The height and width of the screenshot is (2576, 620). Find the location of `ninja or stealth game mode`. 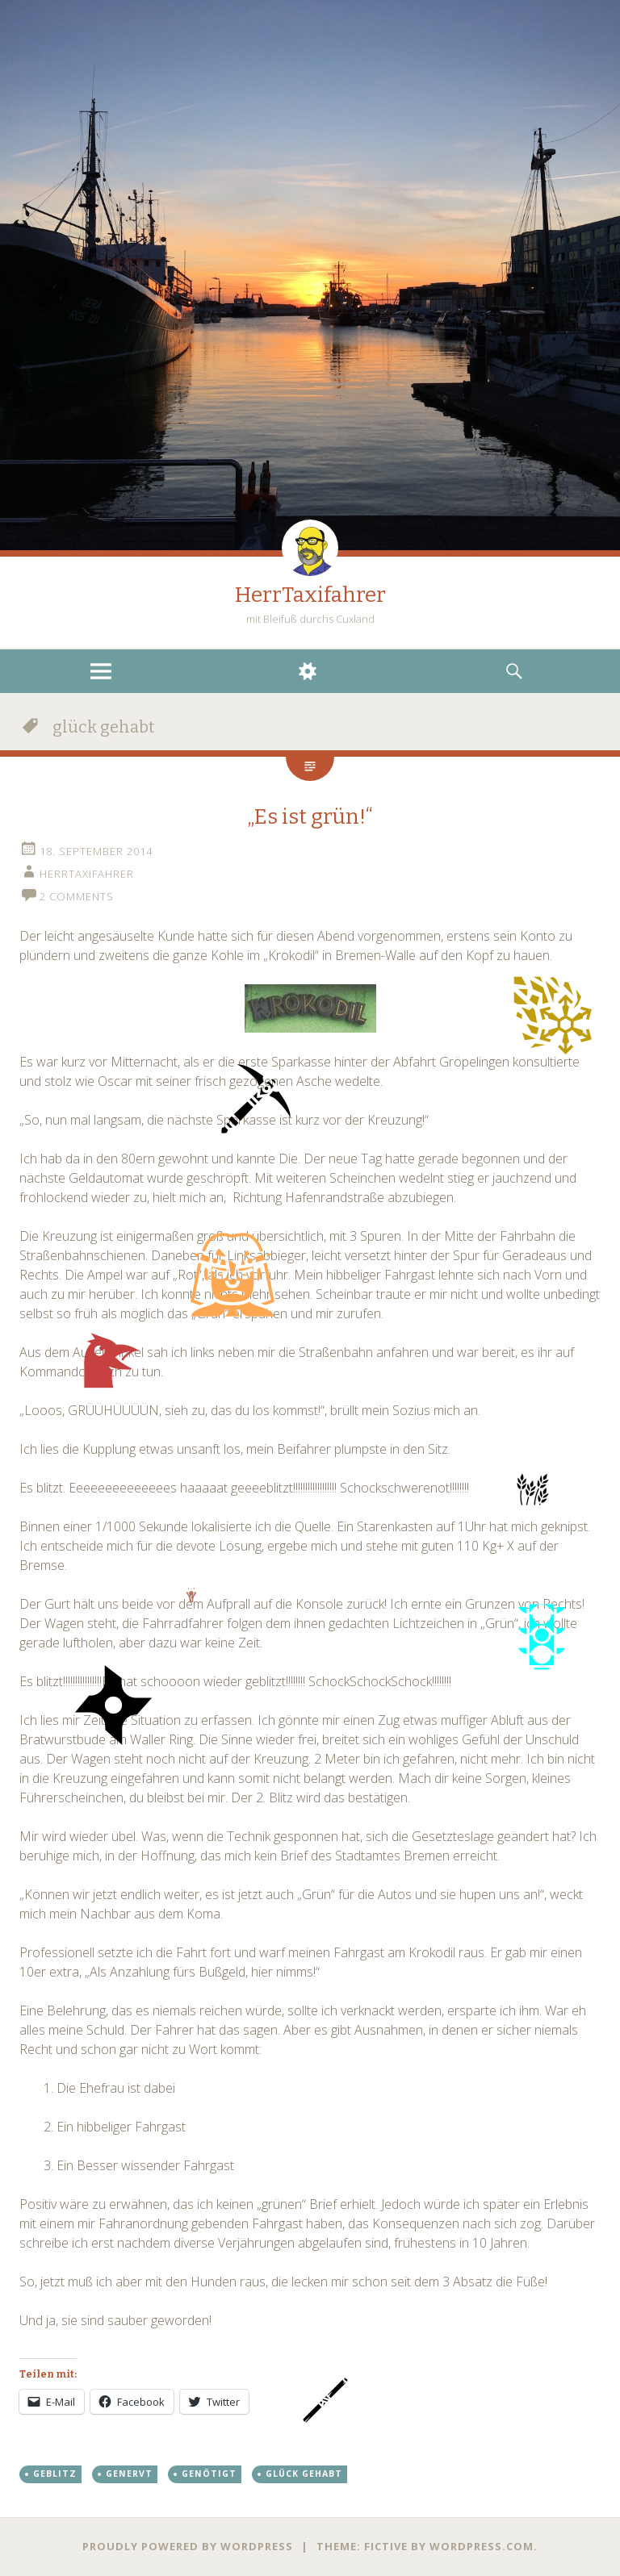

ninja or stealth game mode is located at coordinates (113, 1705).